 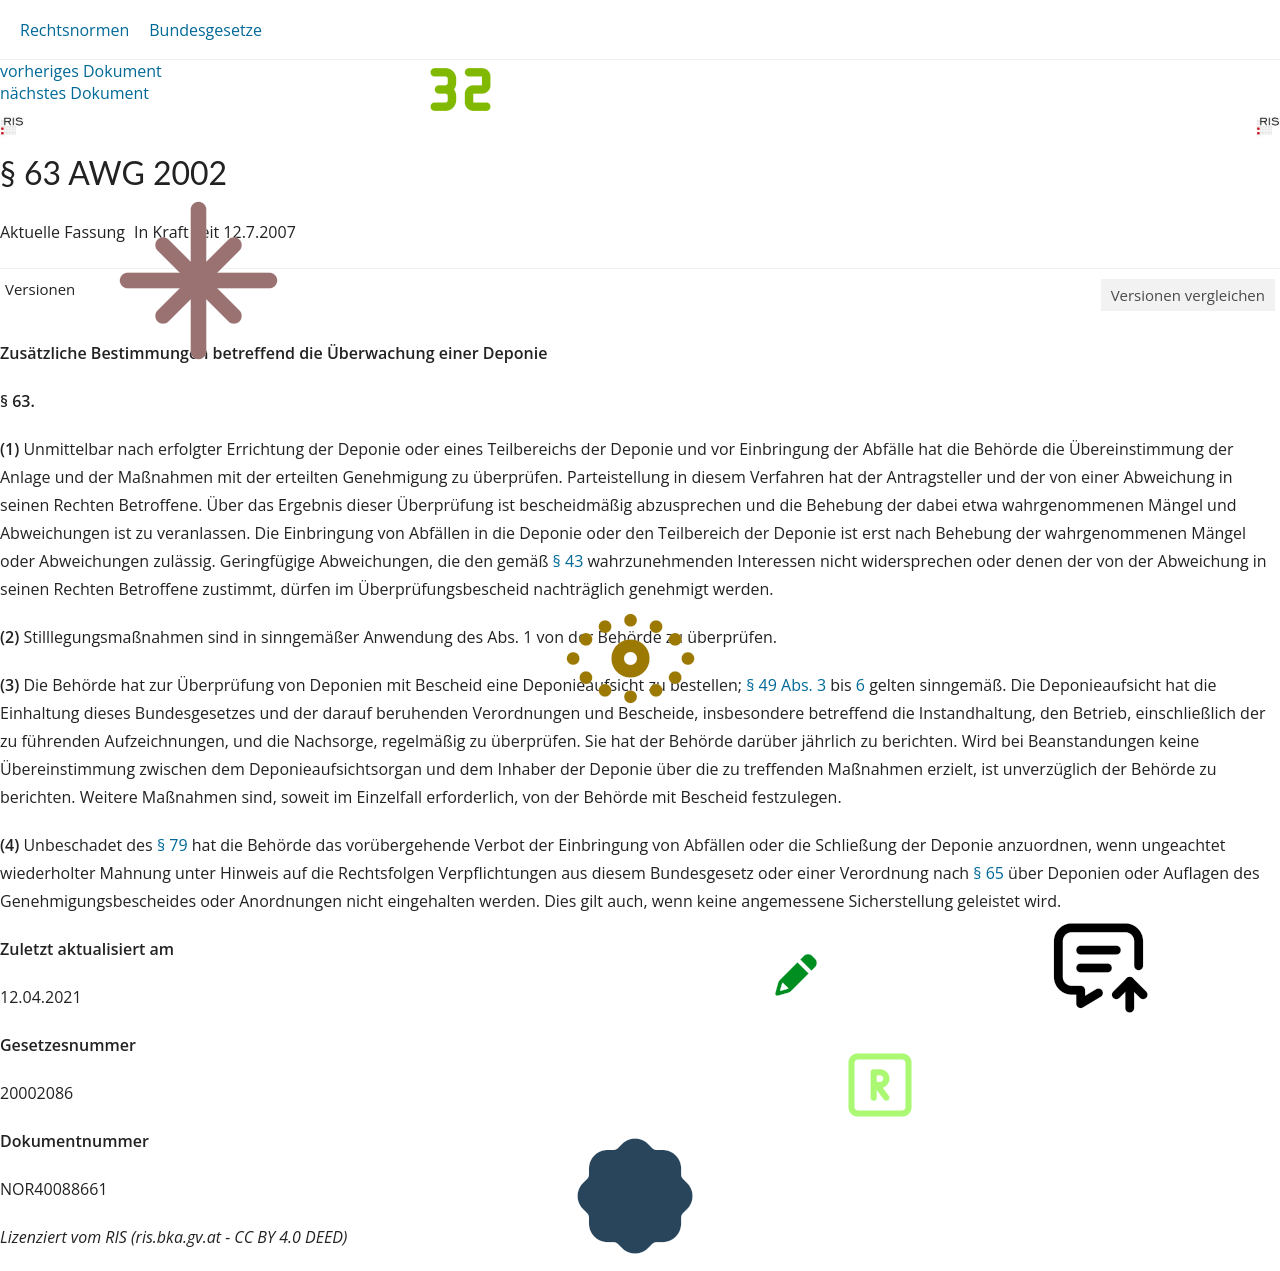 I want to click on indicates a rating or review section, so click(x=880, y=1085).